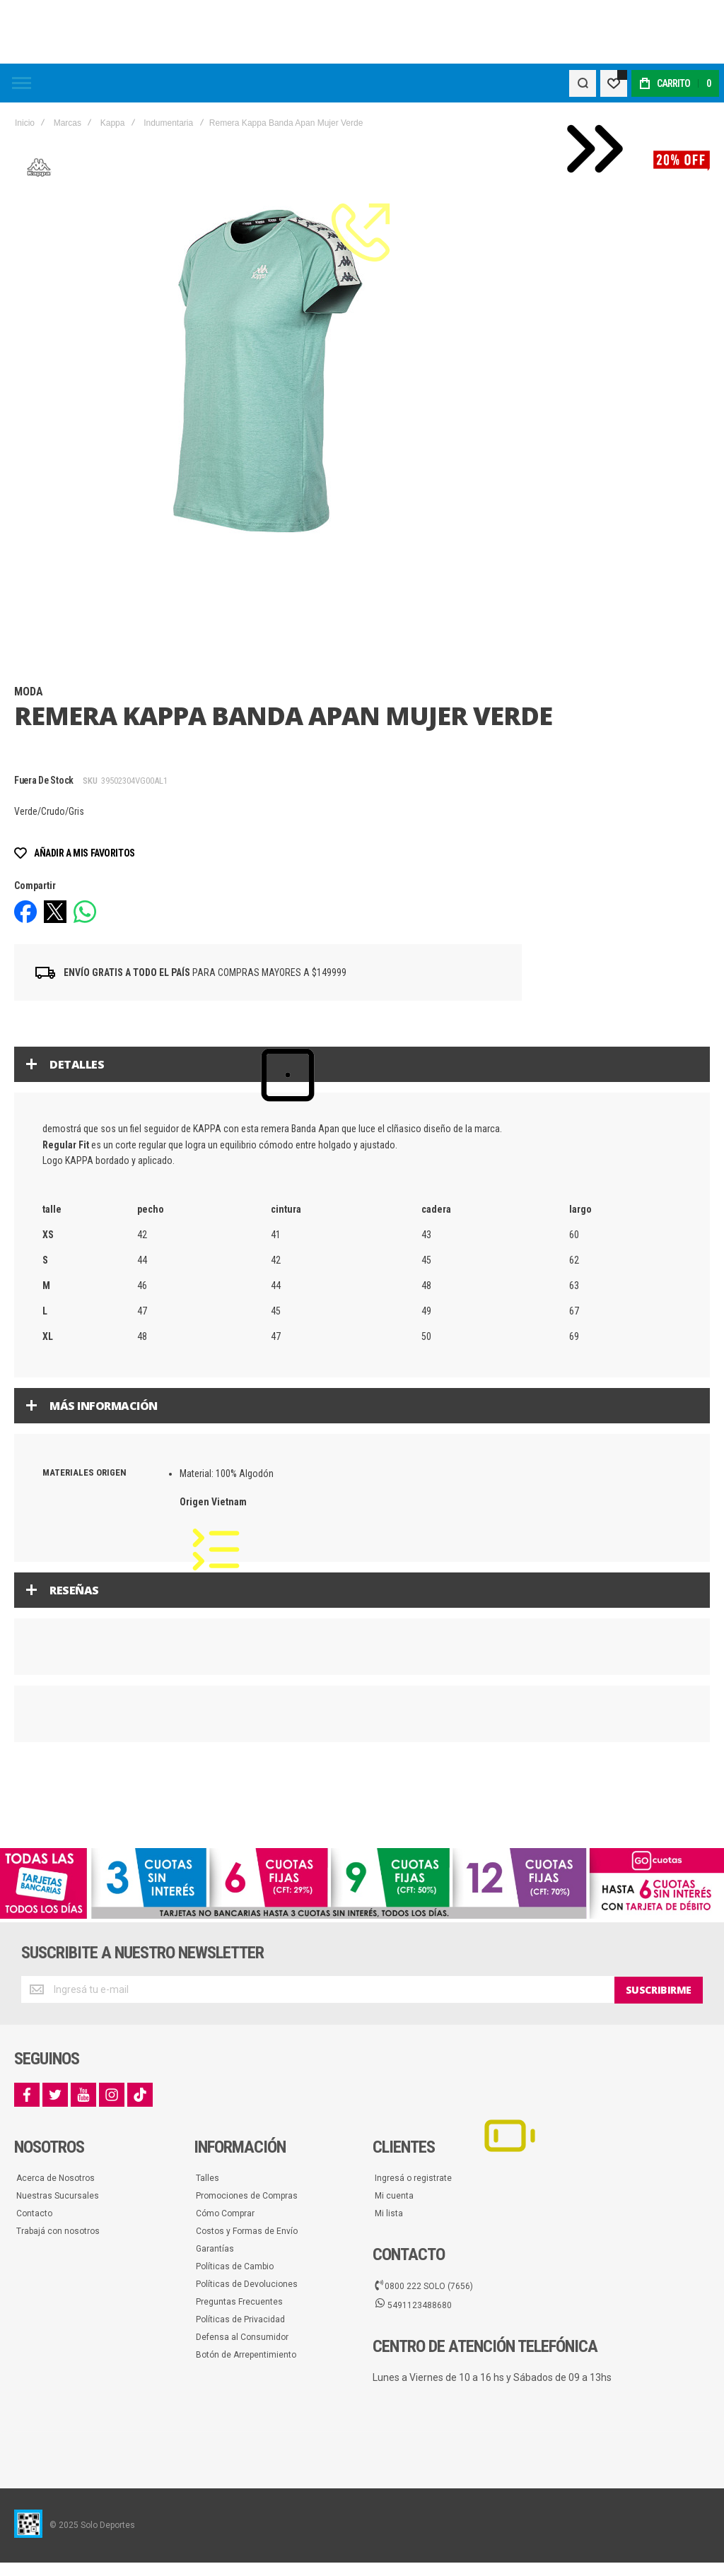 This screenshot has width=724, height=2576. Describe the element at coordinates (361, 233) in the screenshot. I see `indicates an outgoing call was made` at that location.